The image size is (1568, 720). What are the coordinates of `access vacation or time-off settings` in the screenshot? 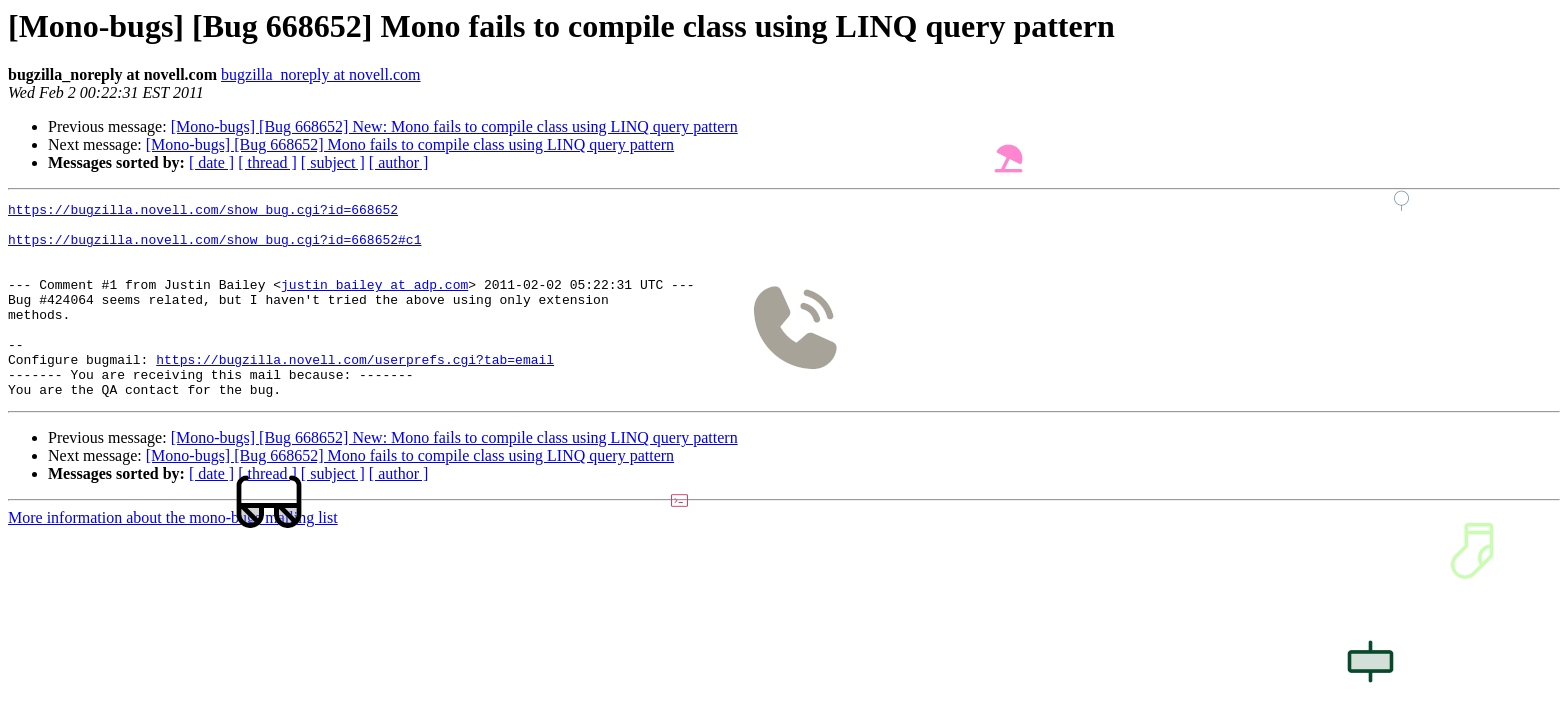 It's located at (1008, 158).